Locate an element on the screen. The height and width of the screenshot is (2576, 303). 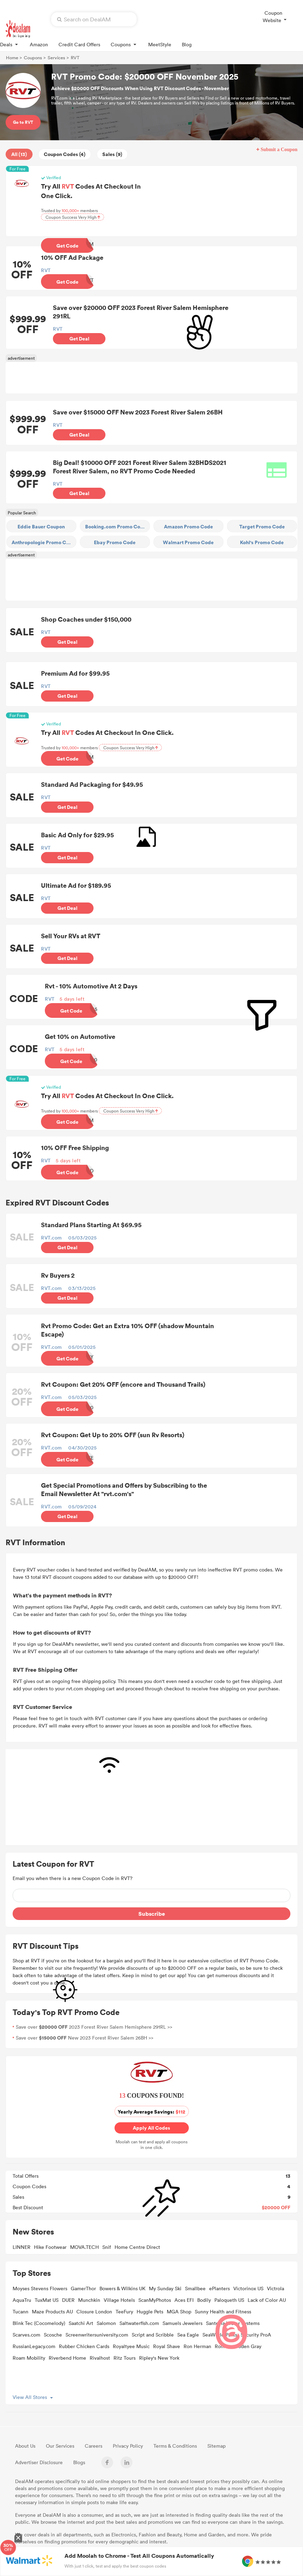
indicates virus or malware detected is located at coordinates (65, 1990).